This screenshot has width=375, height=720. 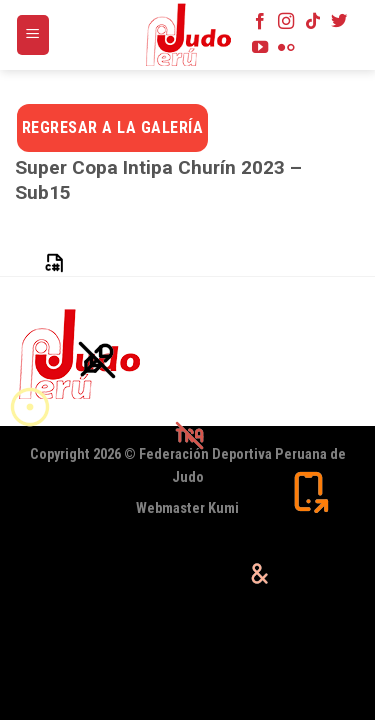 I want to click on disable handwriting or stylus input, so click(x=97, y=360).